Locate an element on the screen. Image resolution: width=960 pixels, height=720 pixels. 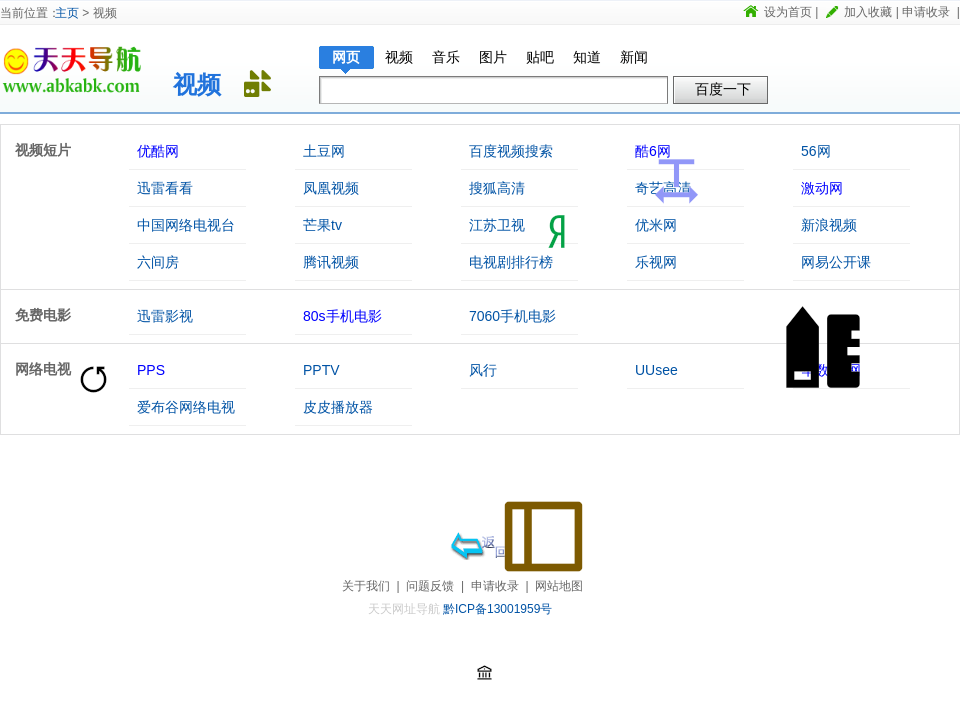
switch to left sidebar layout is located at coordinates (543, 536).